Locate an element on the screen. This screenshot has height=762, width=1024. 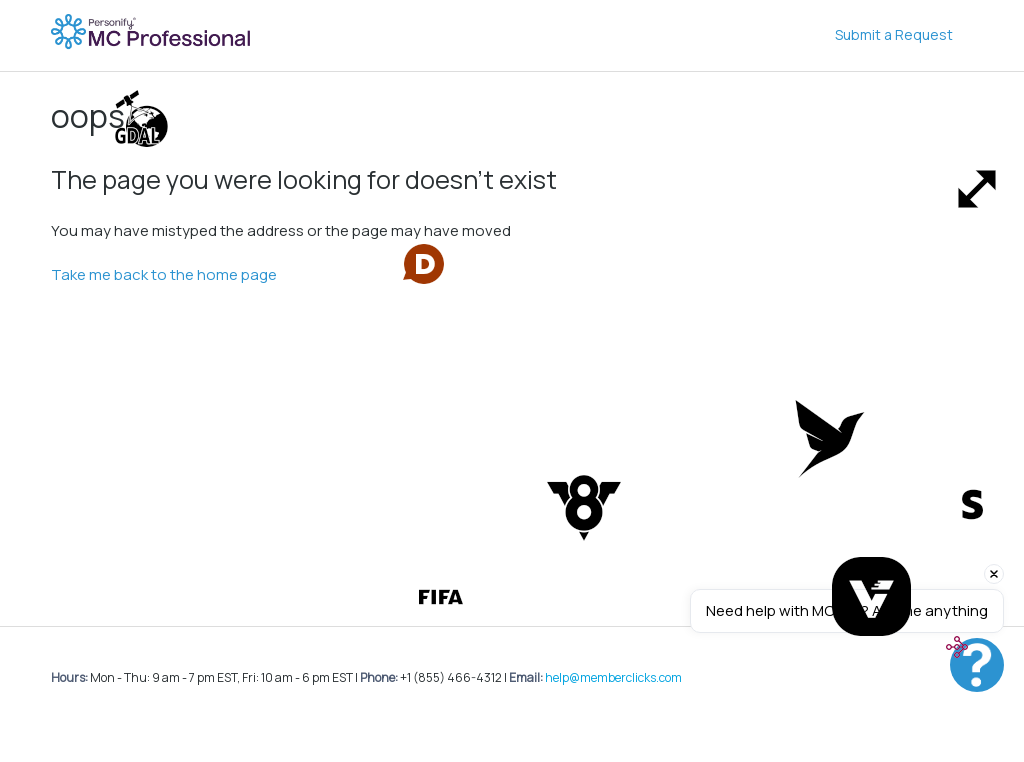
ray distributed computing framework logo is located at coordinates (957, 647).